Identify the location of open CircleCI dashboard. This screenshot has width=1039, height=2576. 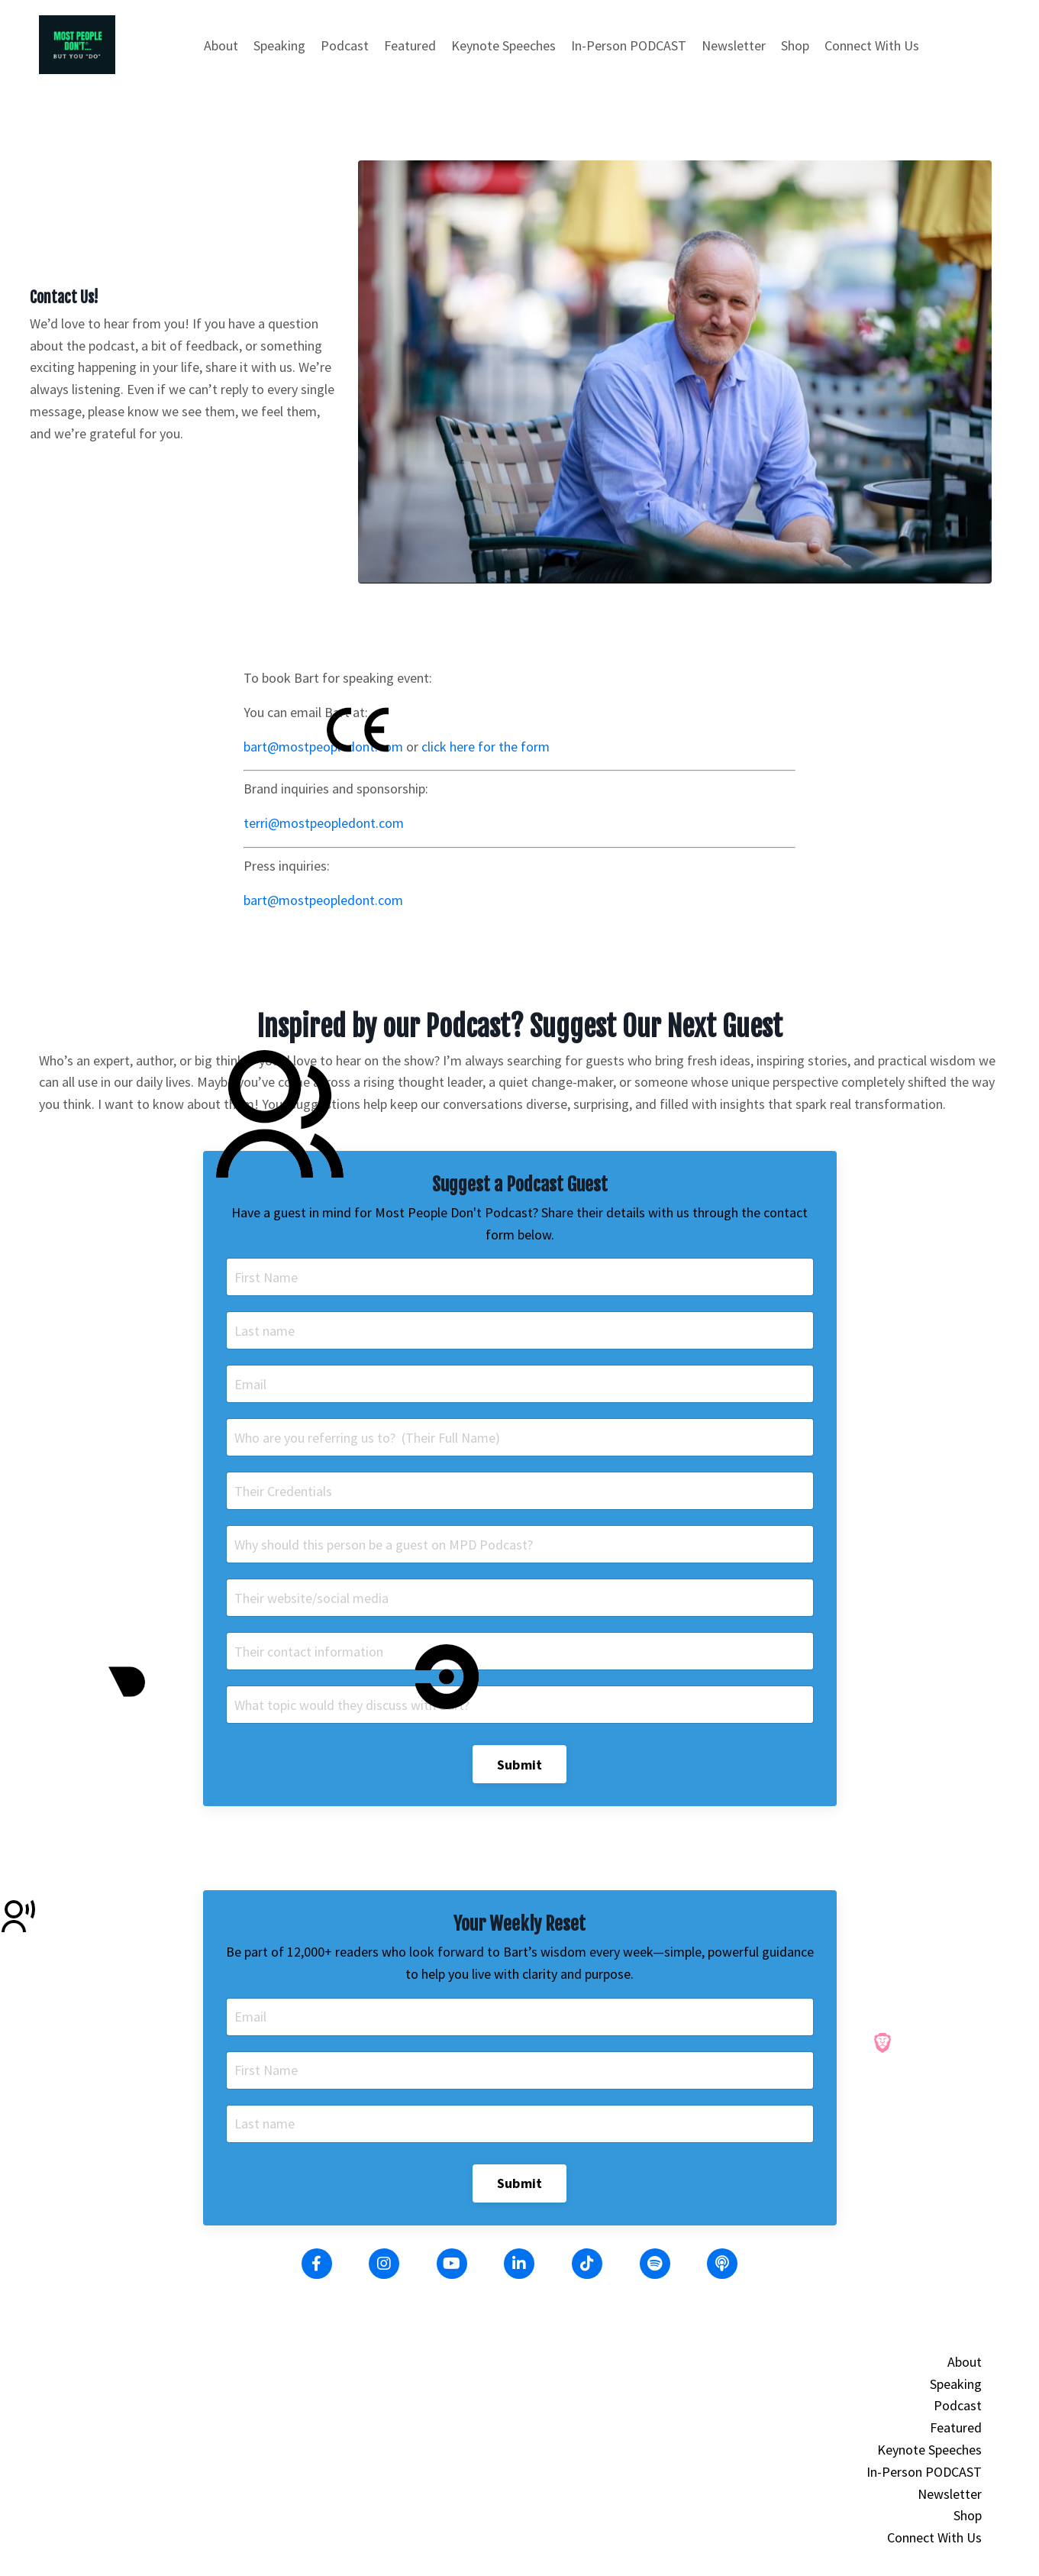
(447, 1676).